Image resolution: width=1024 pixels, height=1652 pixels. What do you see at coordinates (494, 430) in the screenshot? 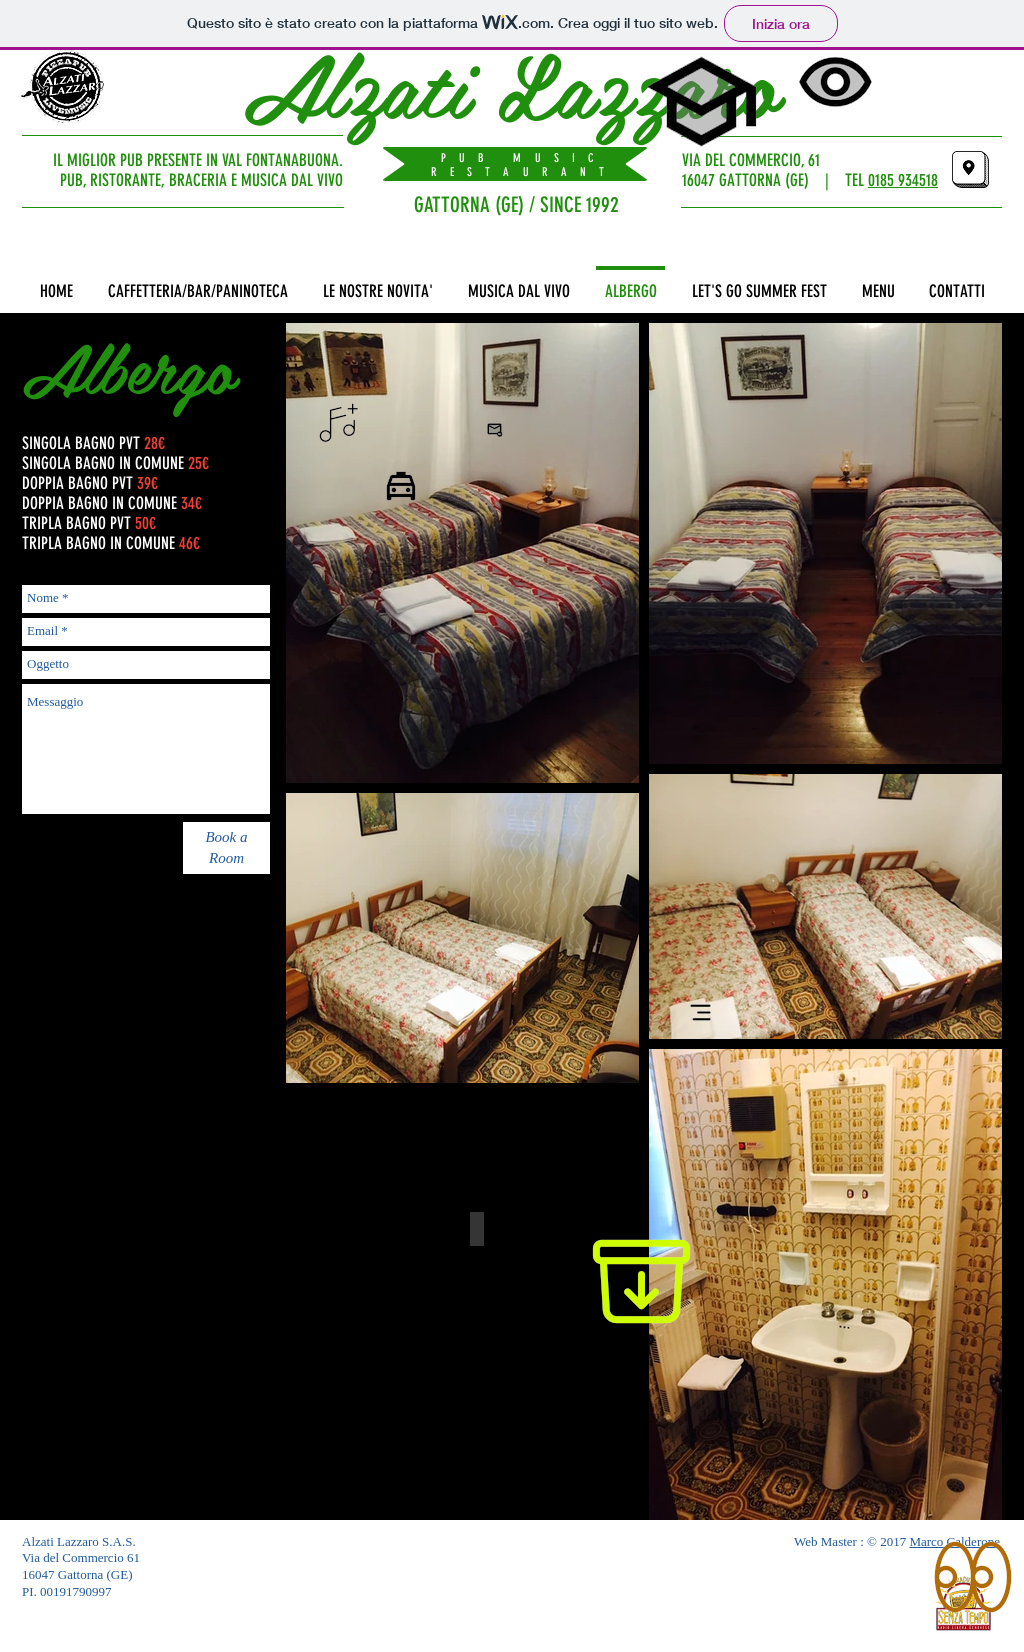
I see `unsubscribe from email list` at bounding box center [494, 430].